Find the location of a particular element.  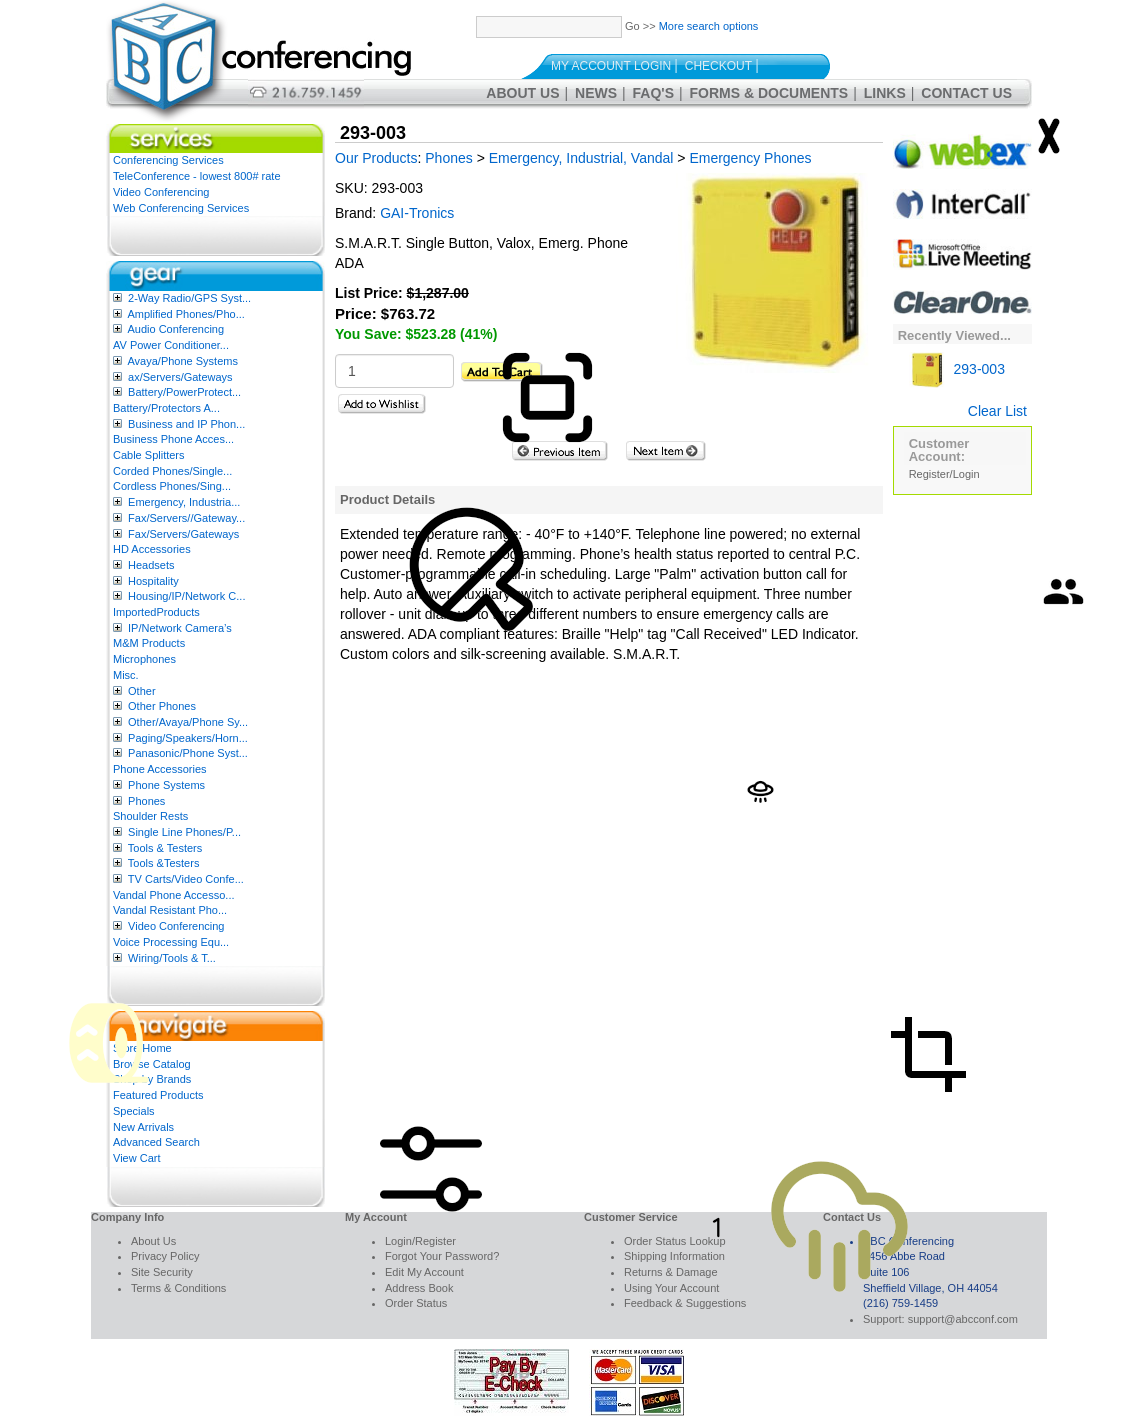

access table tennis or ping pong game is located at coordinates (469, 567).